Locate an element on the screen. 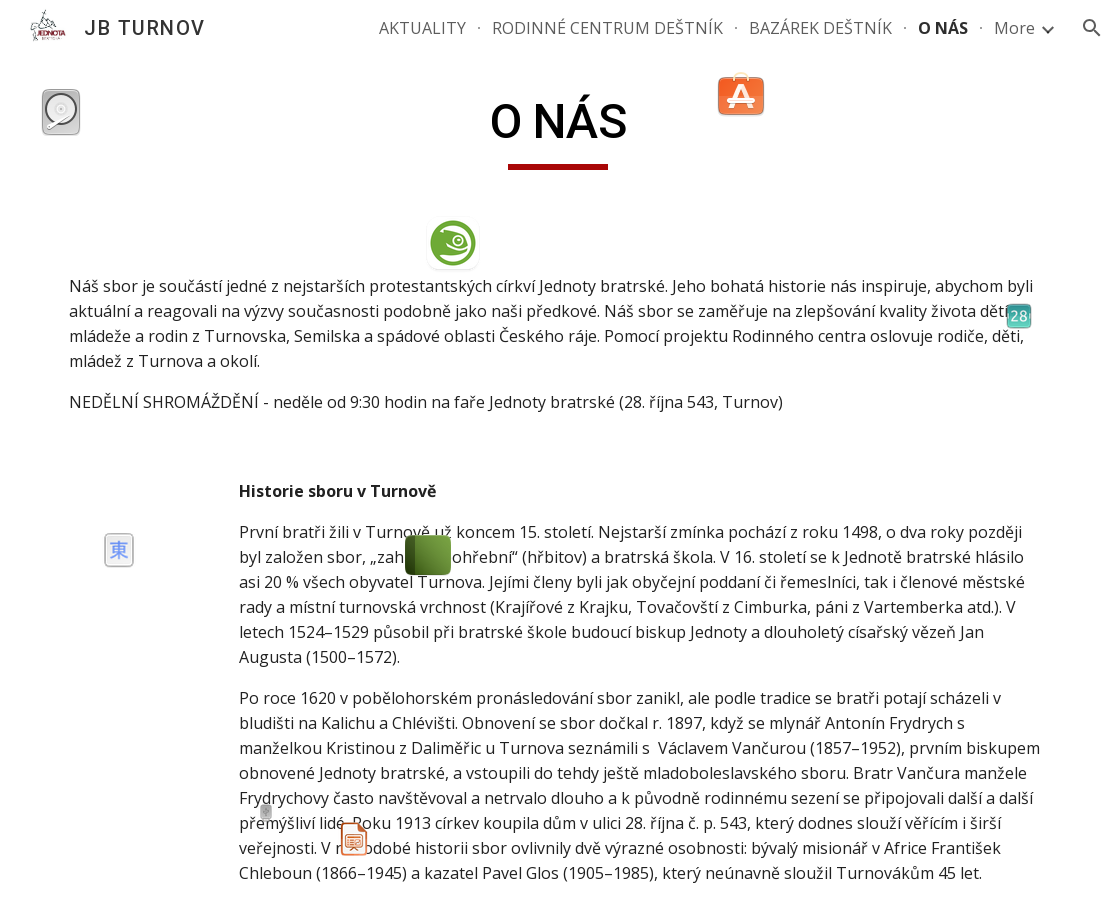  open the calendar app is located at coordinates (1019, 316).